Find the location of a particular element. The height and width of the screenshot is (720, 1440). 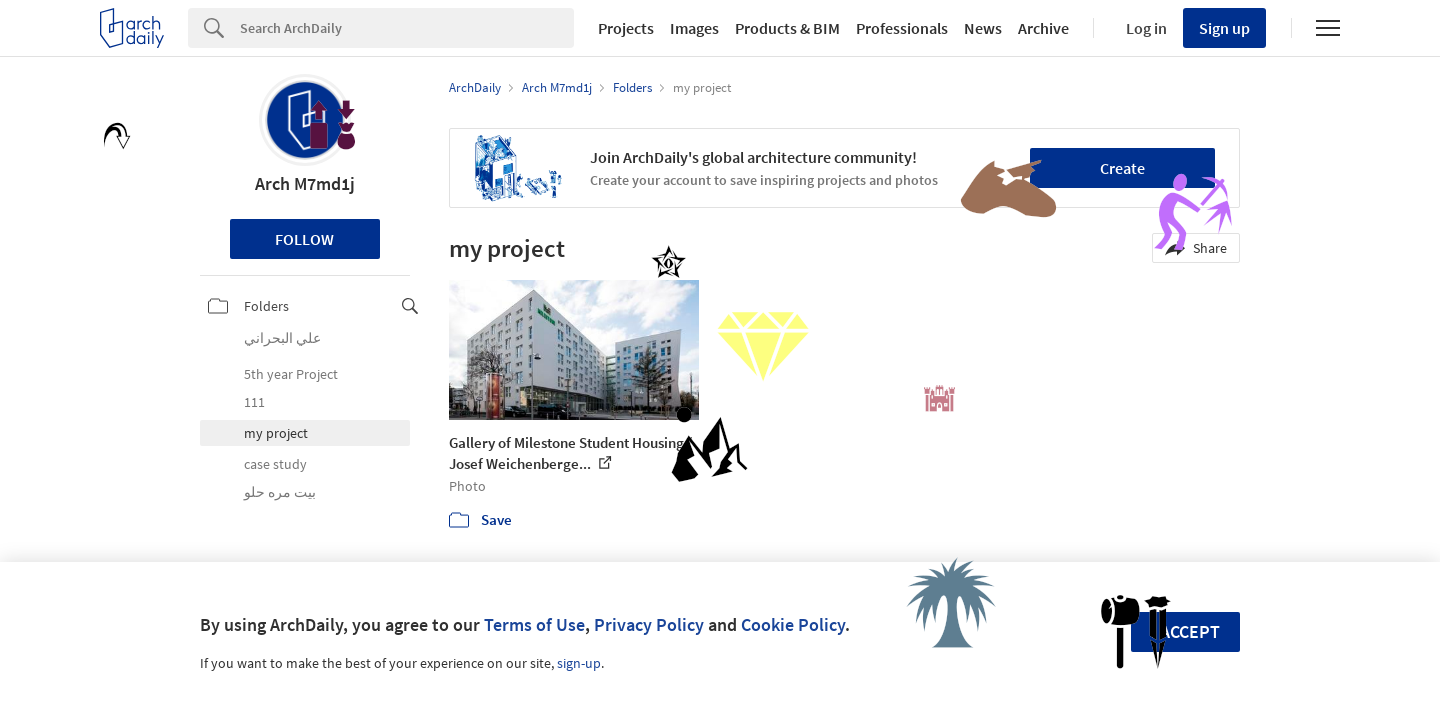

view mountain summits or peaks is located at coordinates (709, 444).